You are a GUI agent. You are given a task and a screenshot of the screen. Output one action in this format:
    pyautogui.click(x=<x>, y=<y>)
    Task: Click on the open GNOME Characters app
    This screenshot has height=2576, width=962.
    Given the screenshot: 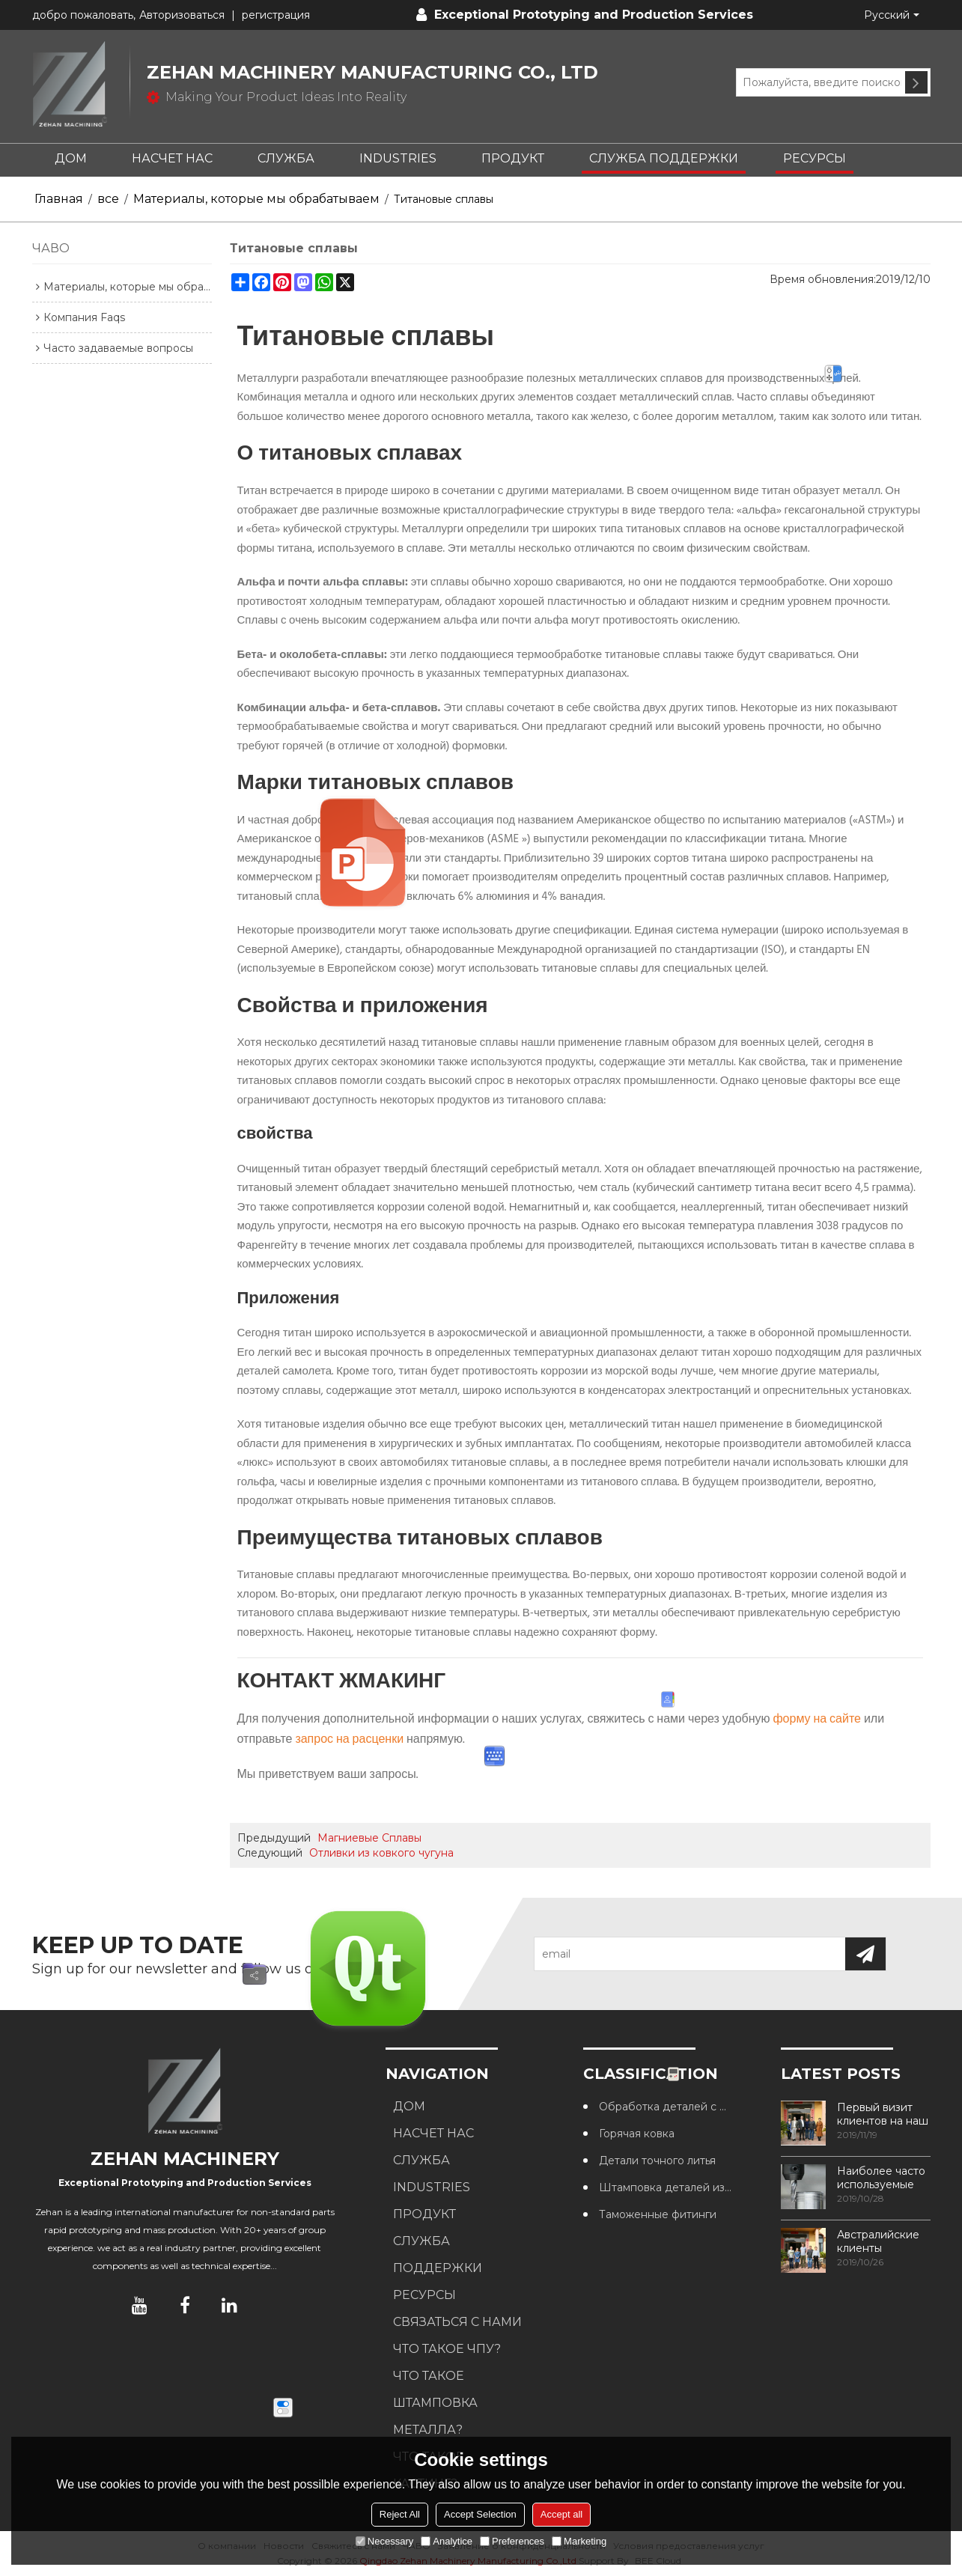 What is the action you would take?
    pyautogui.click(x=833, y=374)
    